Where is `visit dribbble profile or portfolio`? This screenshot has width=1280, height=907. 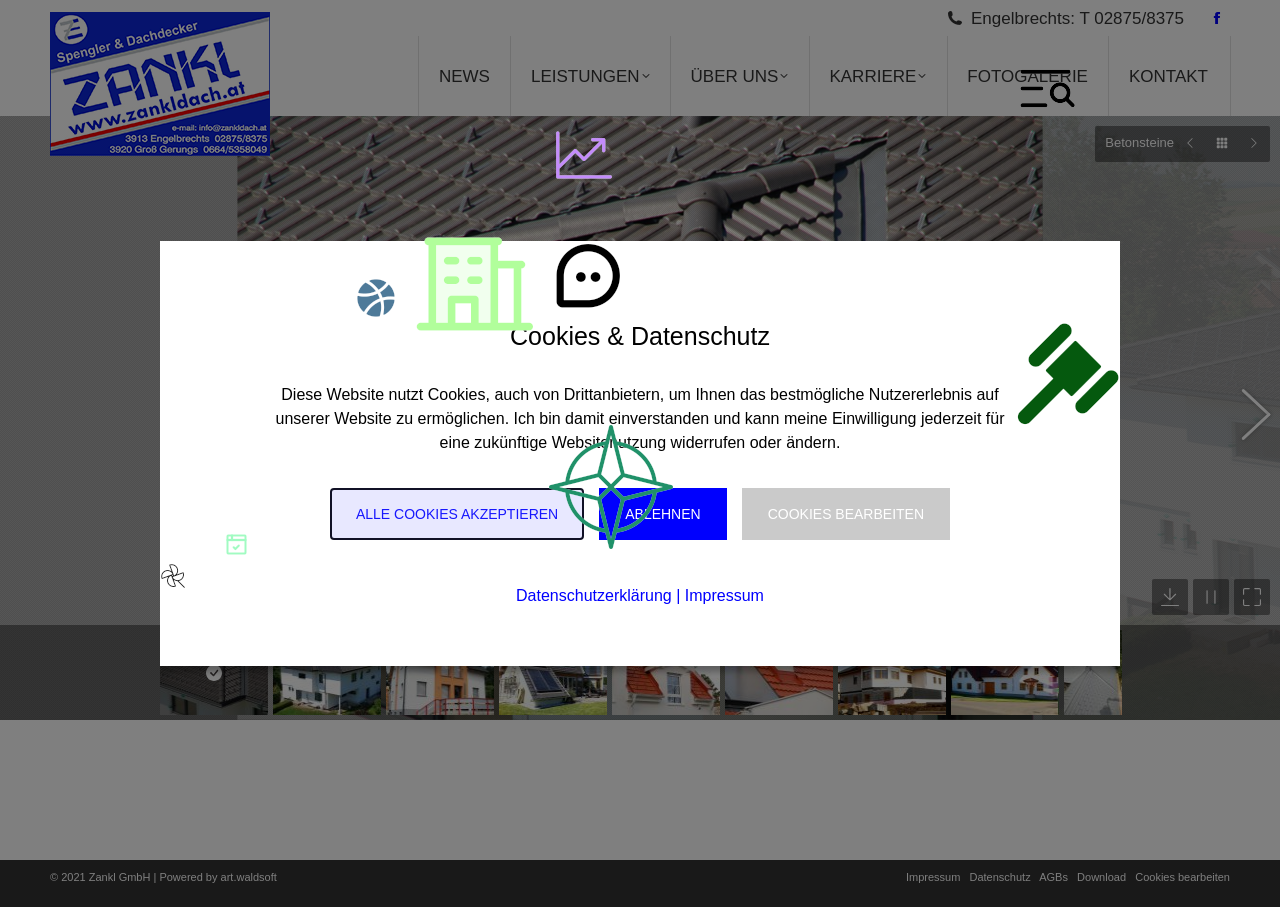 visit dribbble profile or portfolio is located at coordinates (376, 298).